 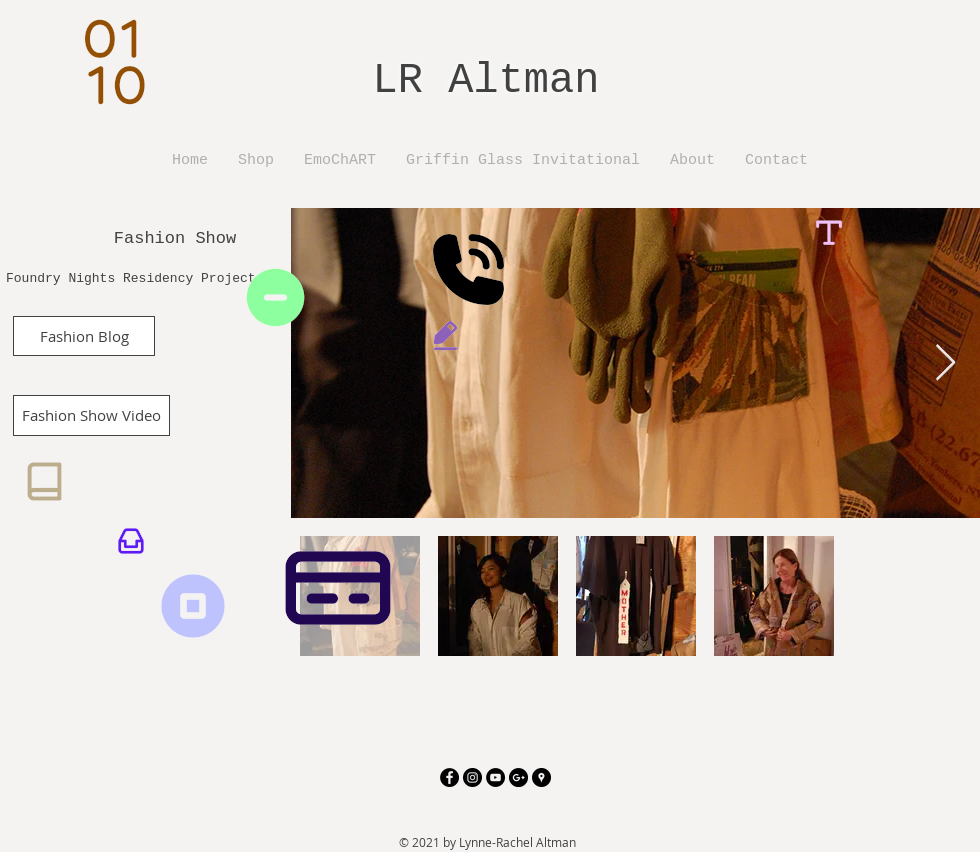 I want to click on edit content or text, so click(x=445, y=335).